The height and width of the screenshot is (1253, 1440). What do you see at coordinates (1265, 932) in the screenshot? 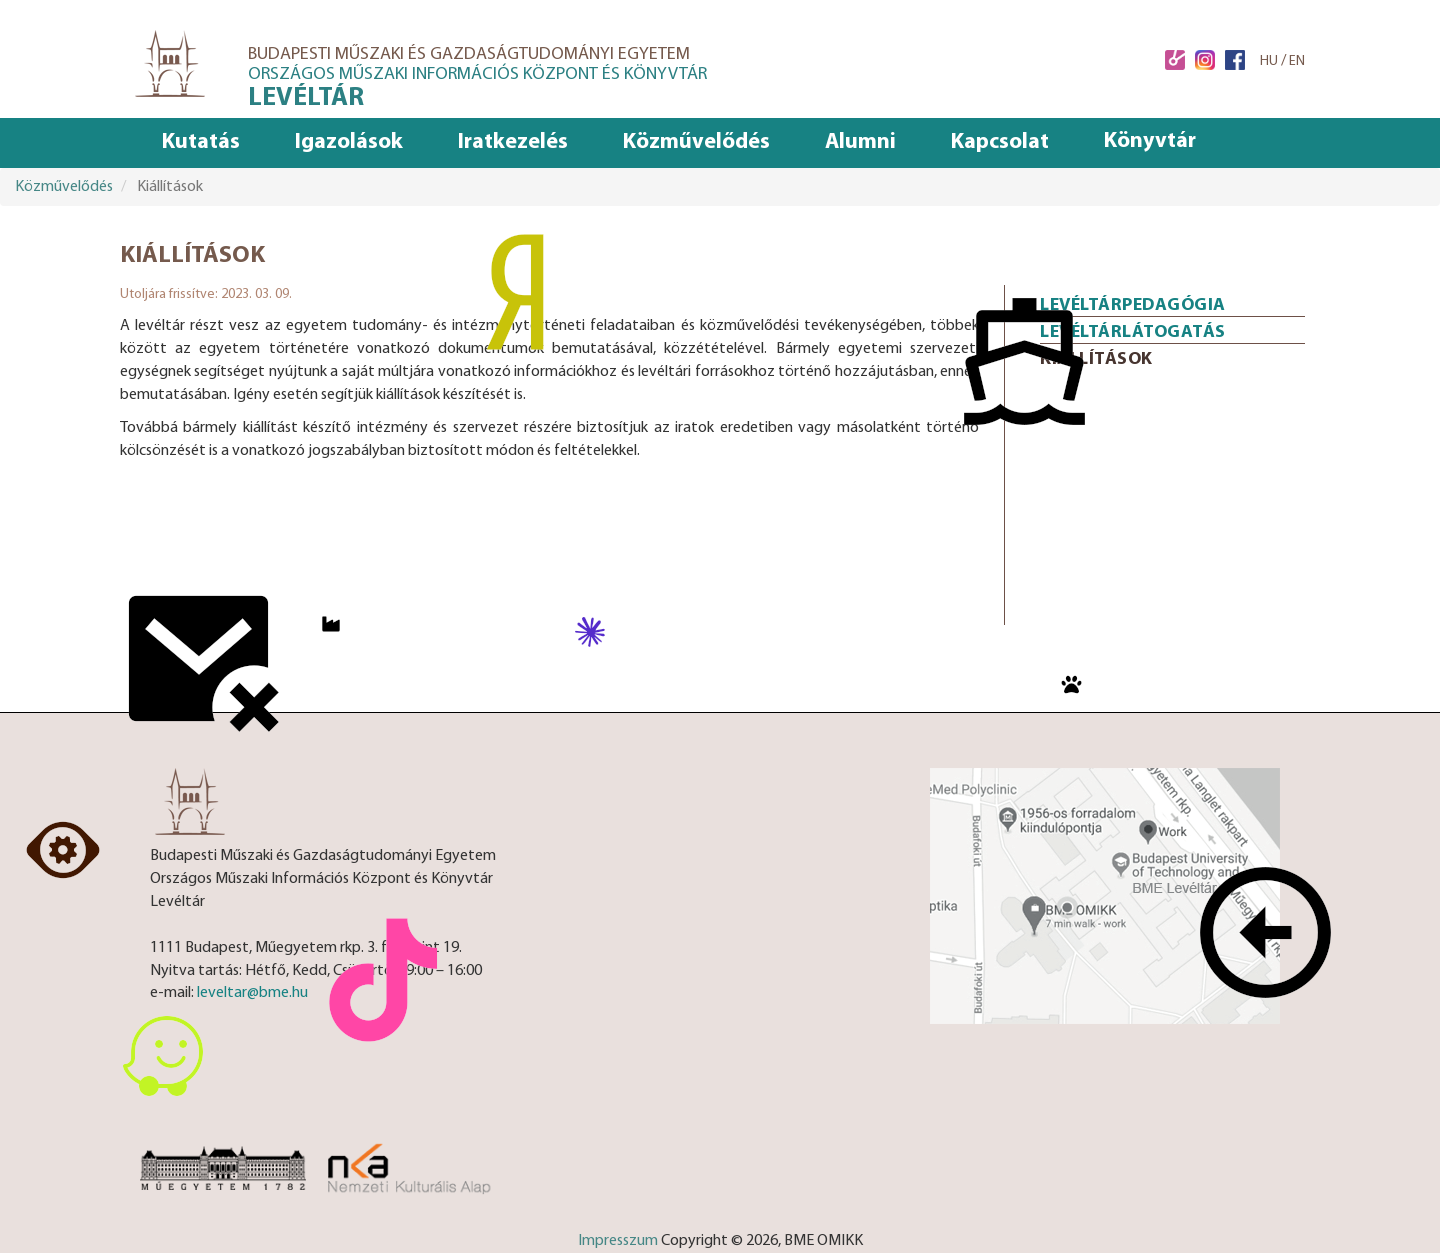
I see `go back to the previous screen` at bounding box center [1265, 932].